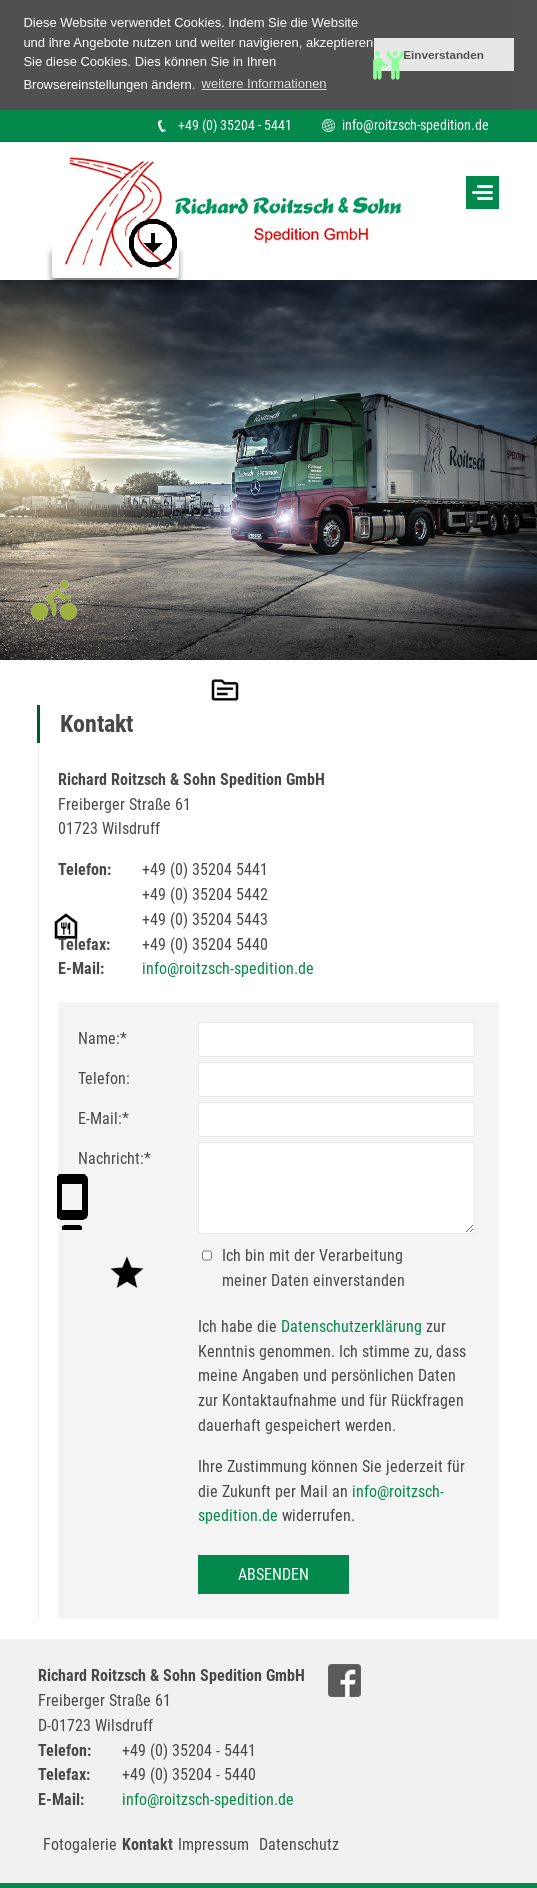 The image size is (537, 1888). Describe the element at coordinates (127, 1273) in the screenshot. I see `add item to favorites` at that location.